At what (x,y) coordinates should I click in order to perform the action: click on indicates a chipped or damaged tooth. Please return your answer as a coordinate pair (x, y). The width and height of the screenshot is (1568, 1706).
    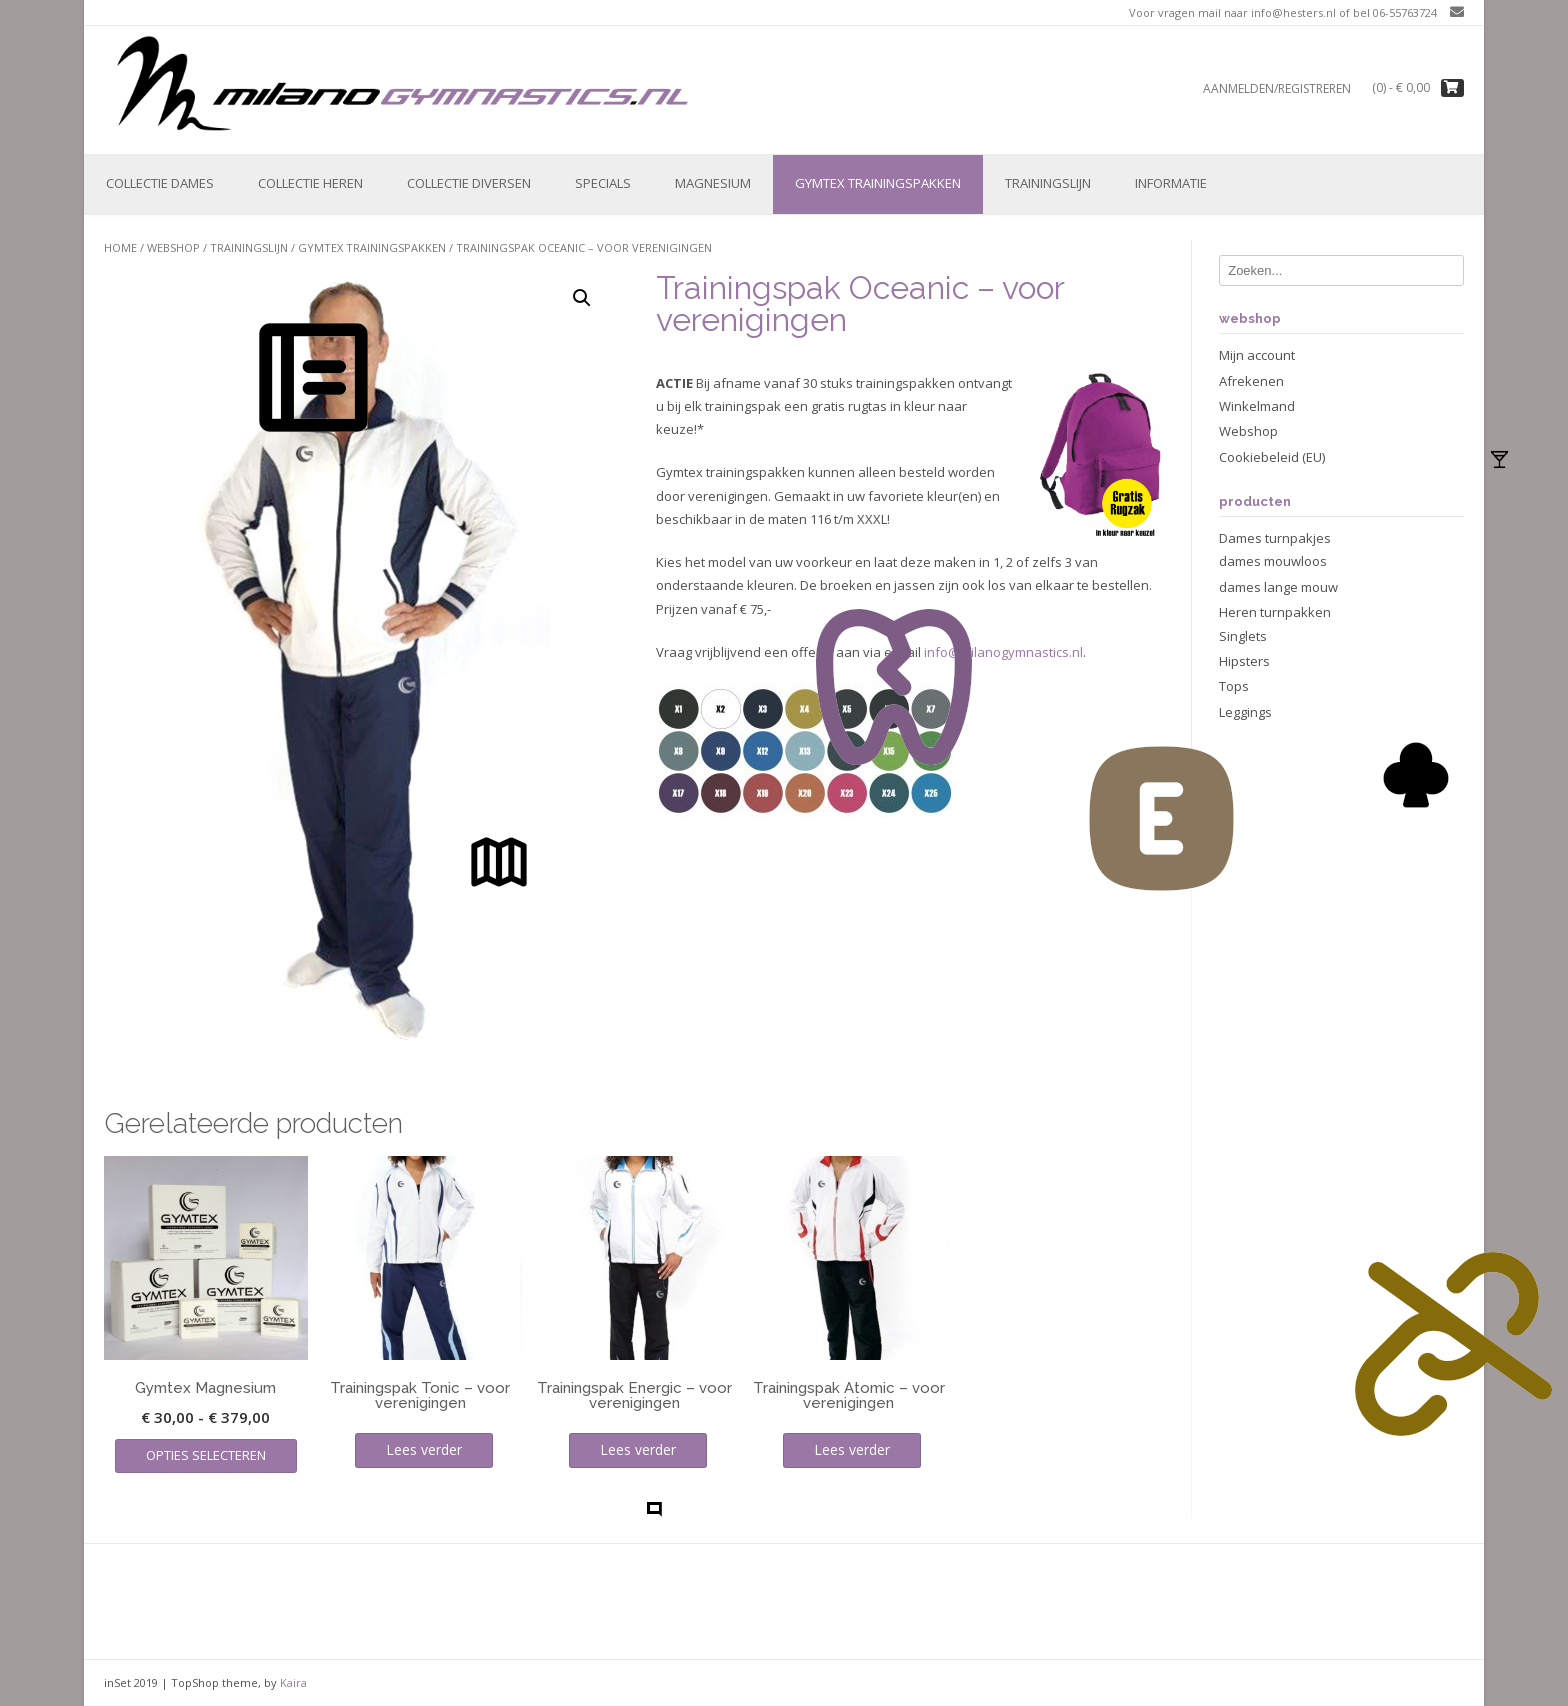
    Looking at the image, I should click on (894, 687).